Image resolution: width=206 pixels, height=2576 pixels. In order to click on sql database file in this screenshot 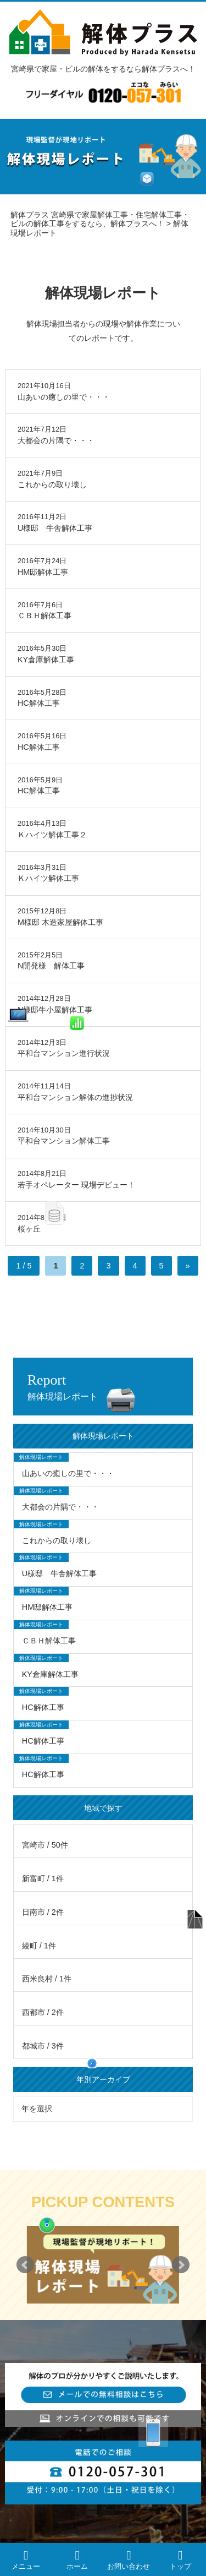, I will do `click(54, 1213)`.